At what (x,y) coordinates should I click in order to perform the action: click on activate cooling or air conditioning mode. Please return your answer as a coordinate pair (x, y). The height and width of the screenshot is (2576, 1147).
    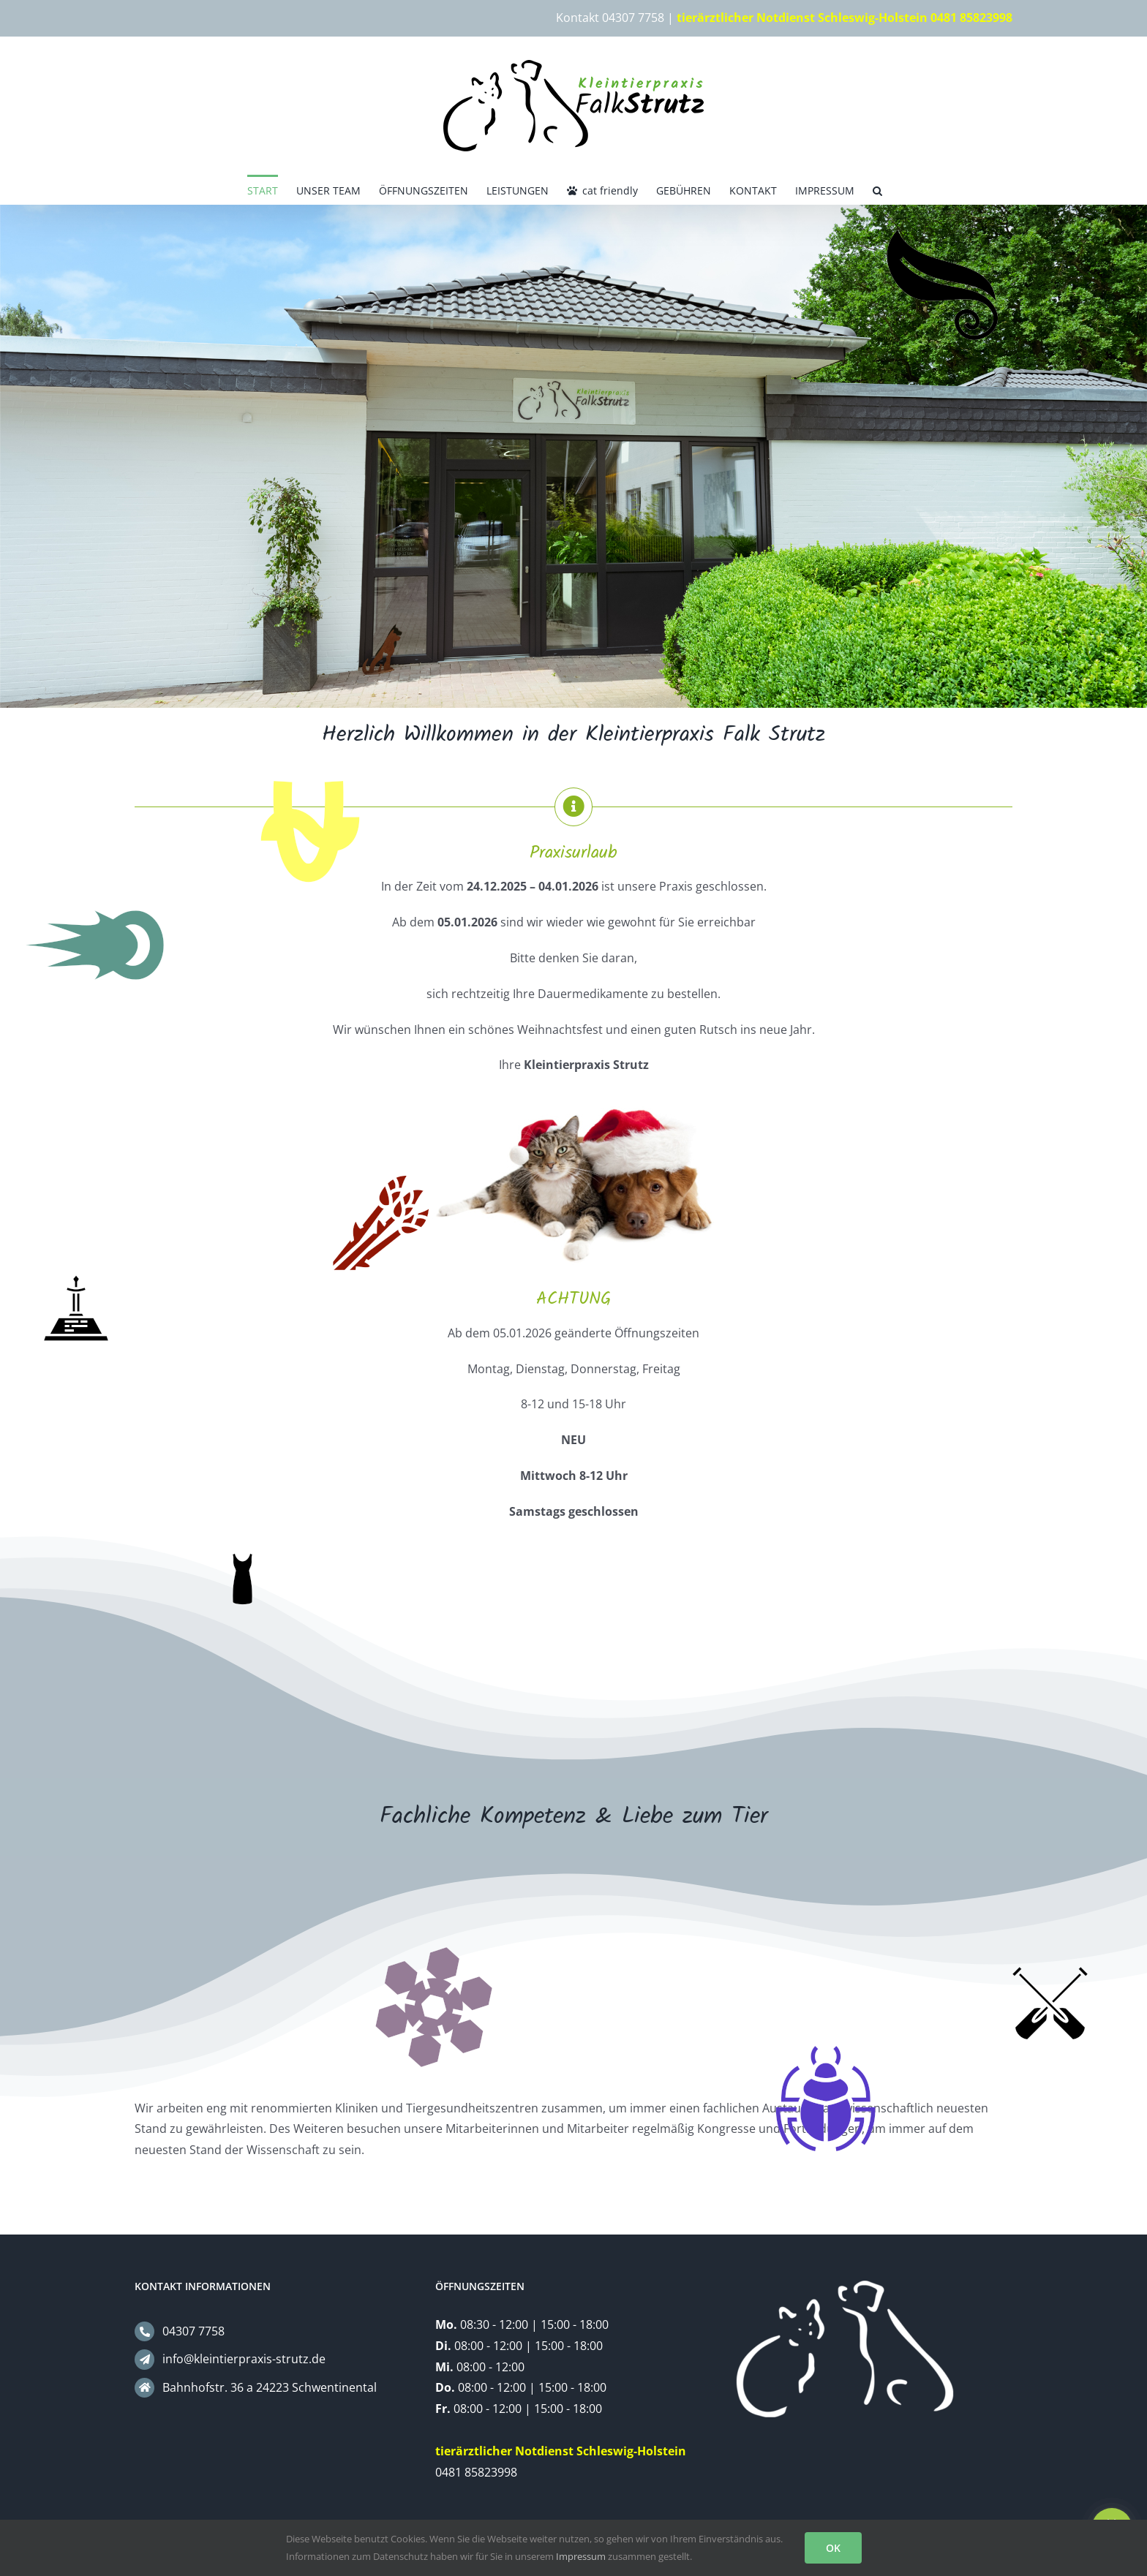
    Looking at the image, I should click on (433, 2007).